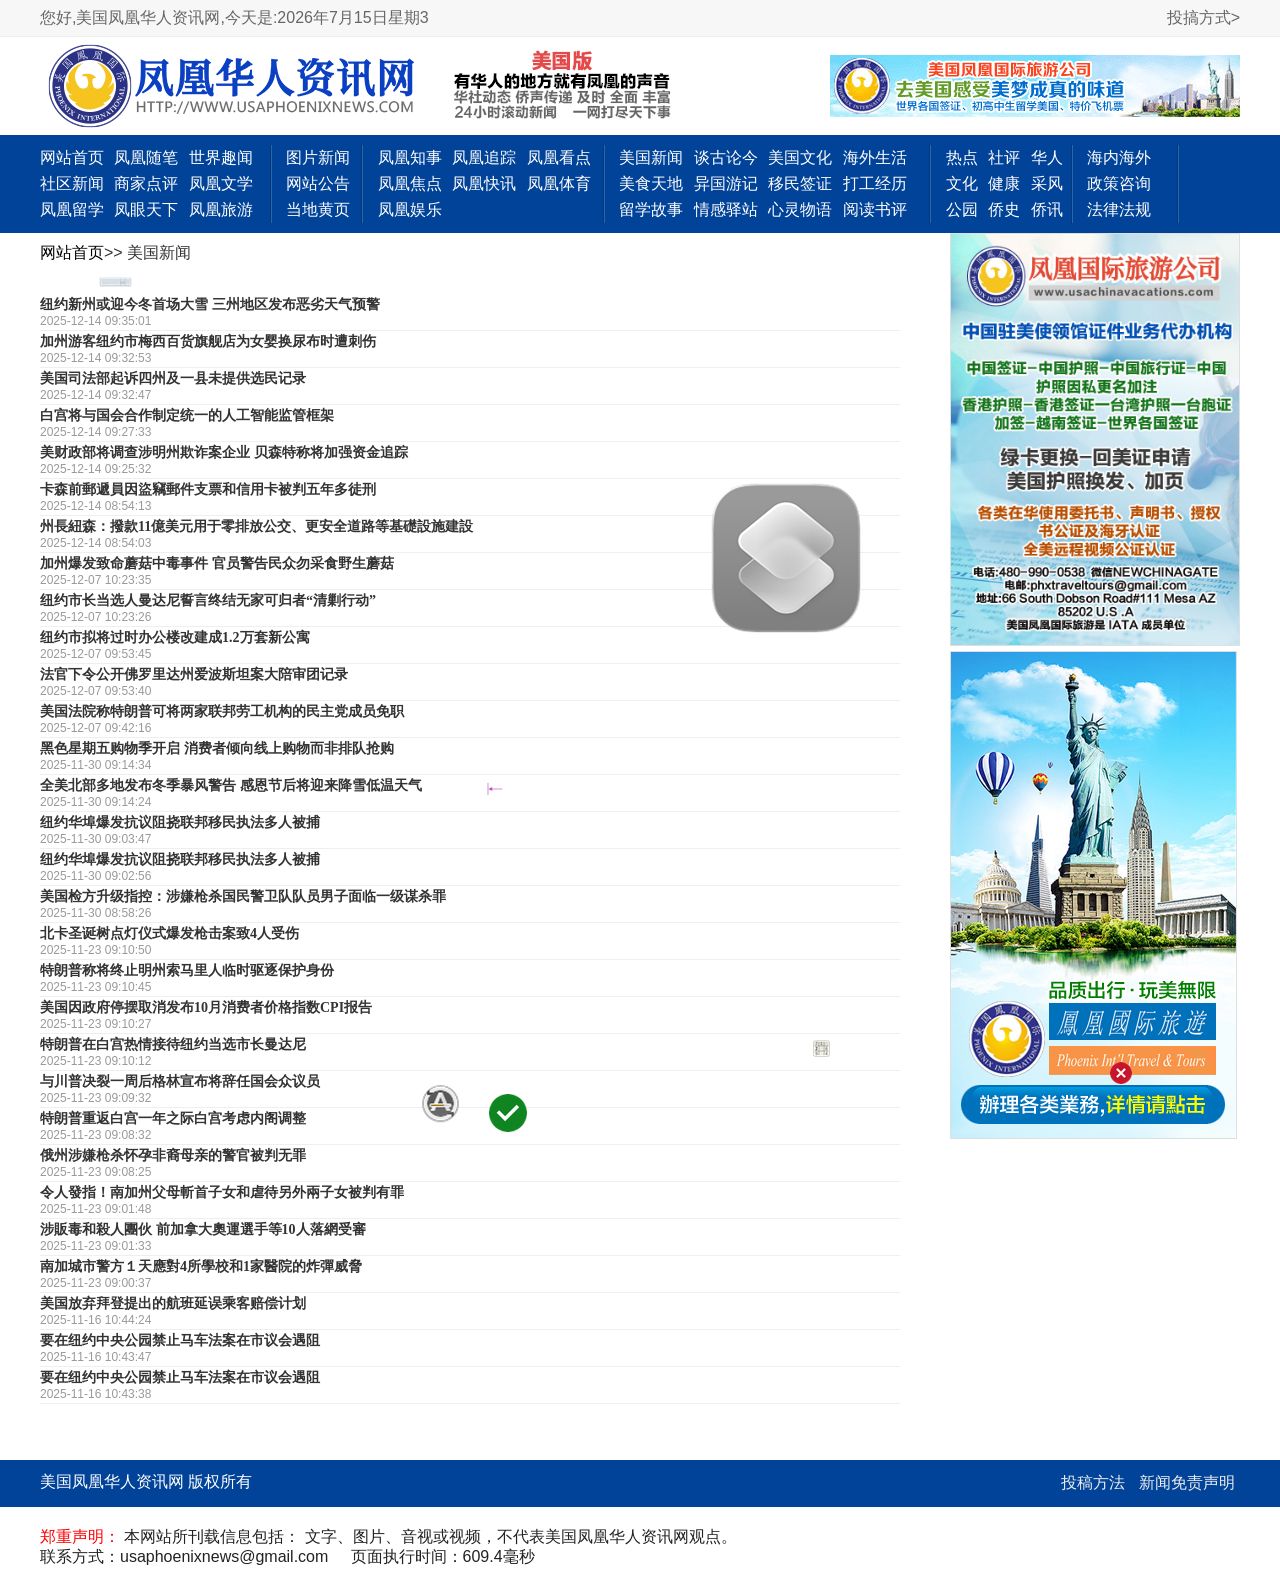  What do you see at coordinates (786, 558) in the screenshot?
I see `open the shortcuts app` at bounding box center [786, 558].